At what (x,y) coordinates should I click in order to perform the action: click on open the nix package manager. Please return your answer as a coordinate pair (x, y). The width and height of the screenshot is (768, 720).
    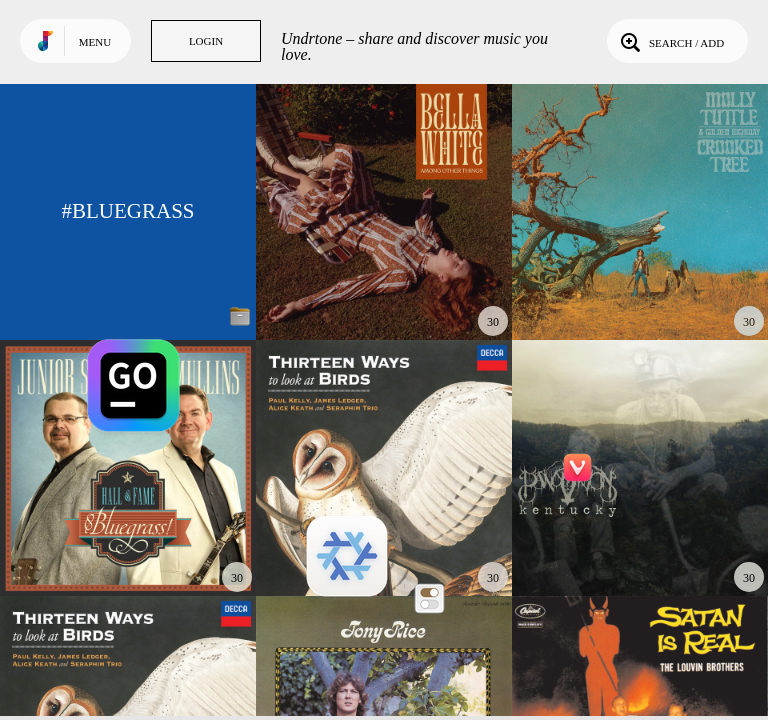
    Looking at the image, I should click on (347, 556).